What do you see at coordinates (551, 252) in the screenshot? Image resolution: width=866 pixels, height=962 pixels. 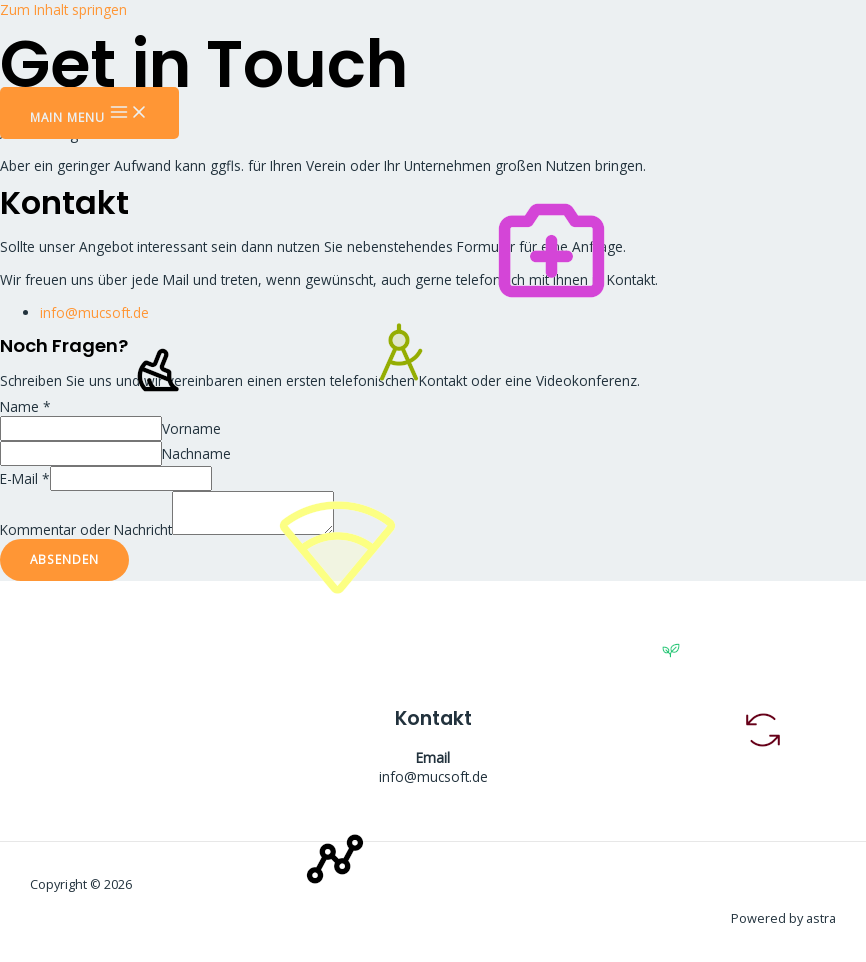 I see `add a new photo` at bounding box center [551, 252].